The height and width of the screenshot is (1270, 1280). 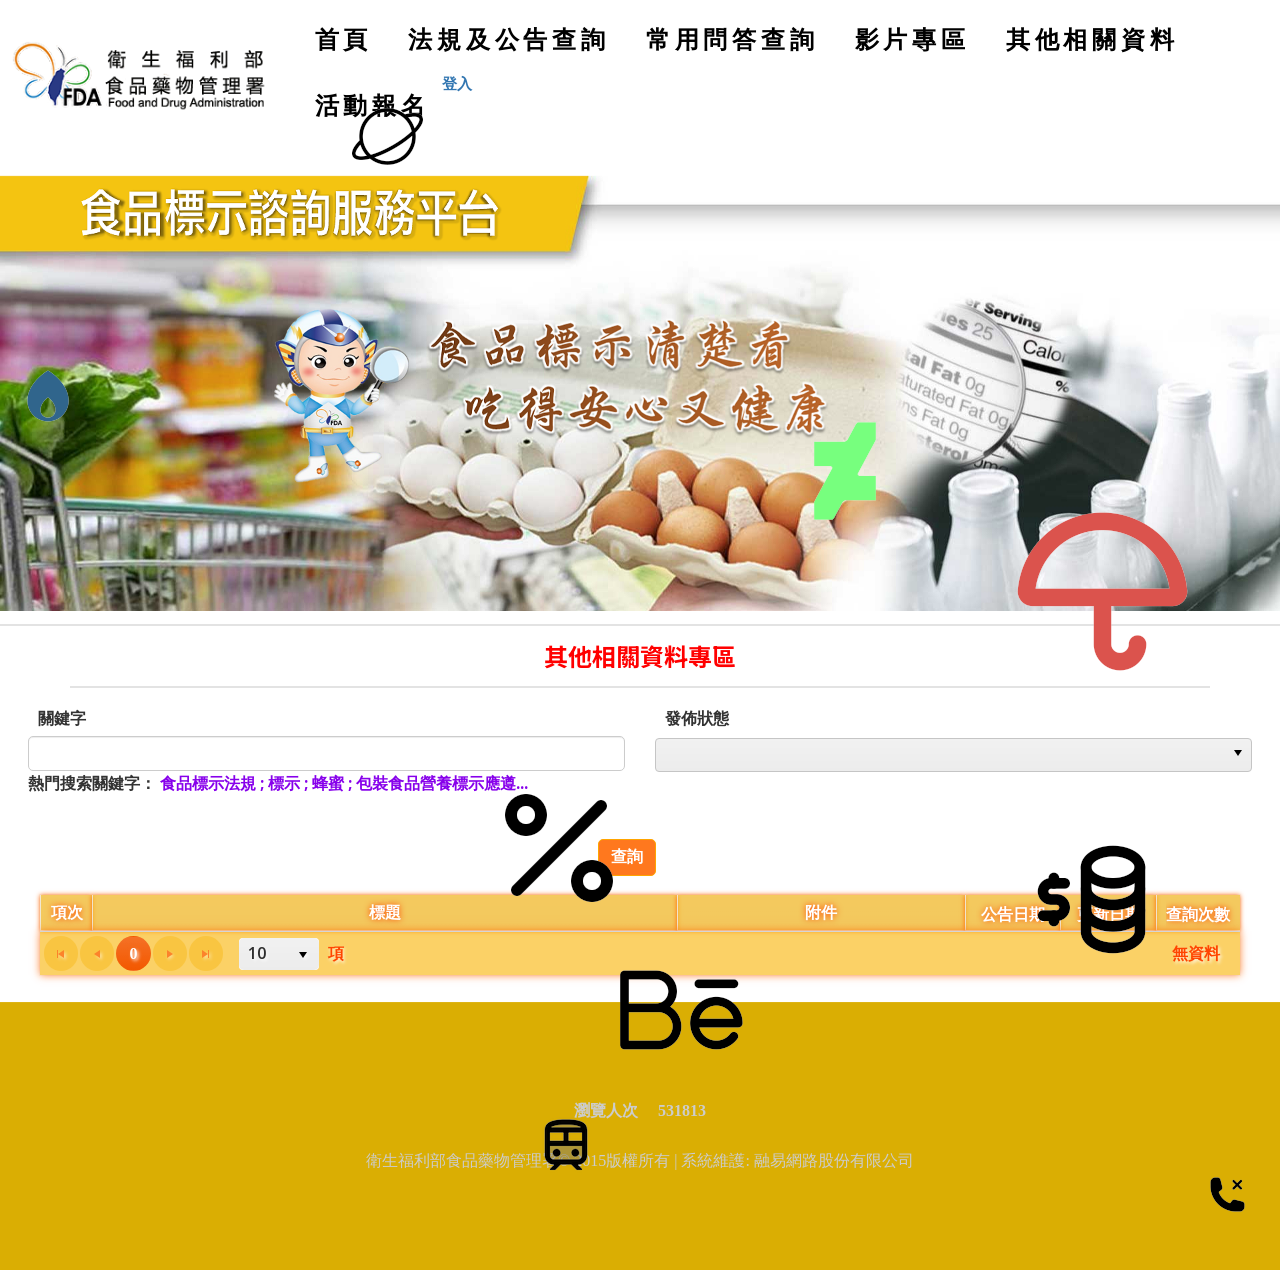 I want to click on visit behance profile or portfolio, so click(x=677, y=1010).